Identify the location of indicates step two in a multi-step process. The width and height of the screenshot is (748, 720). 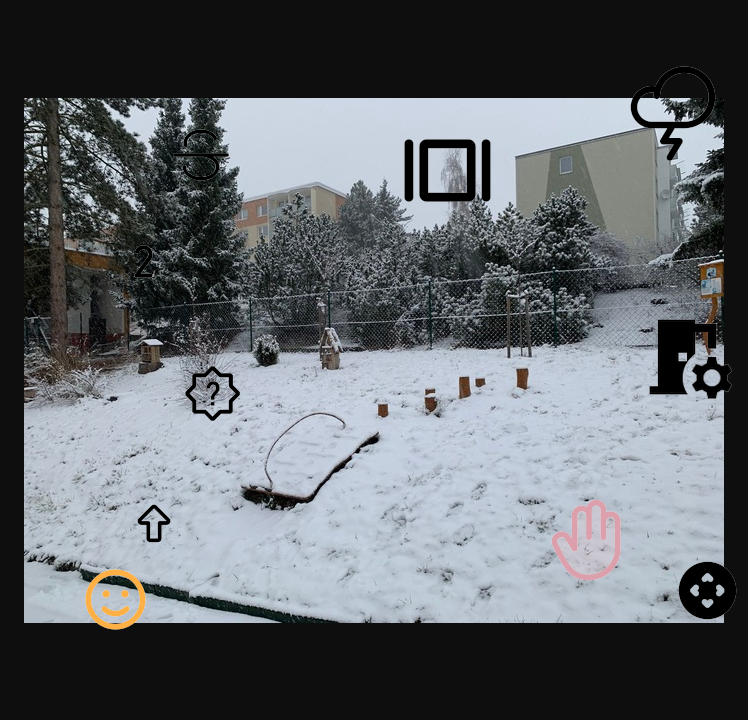
(143, 261).